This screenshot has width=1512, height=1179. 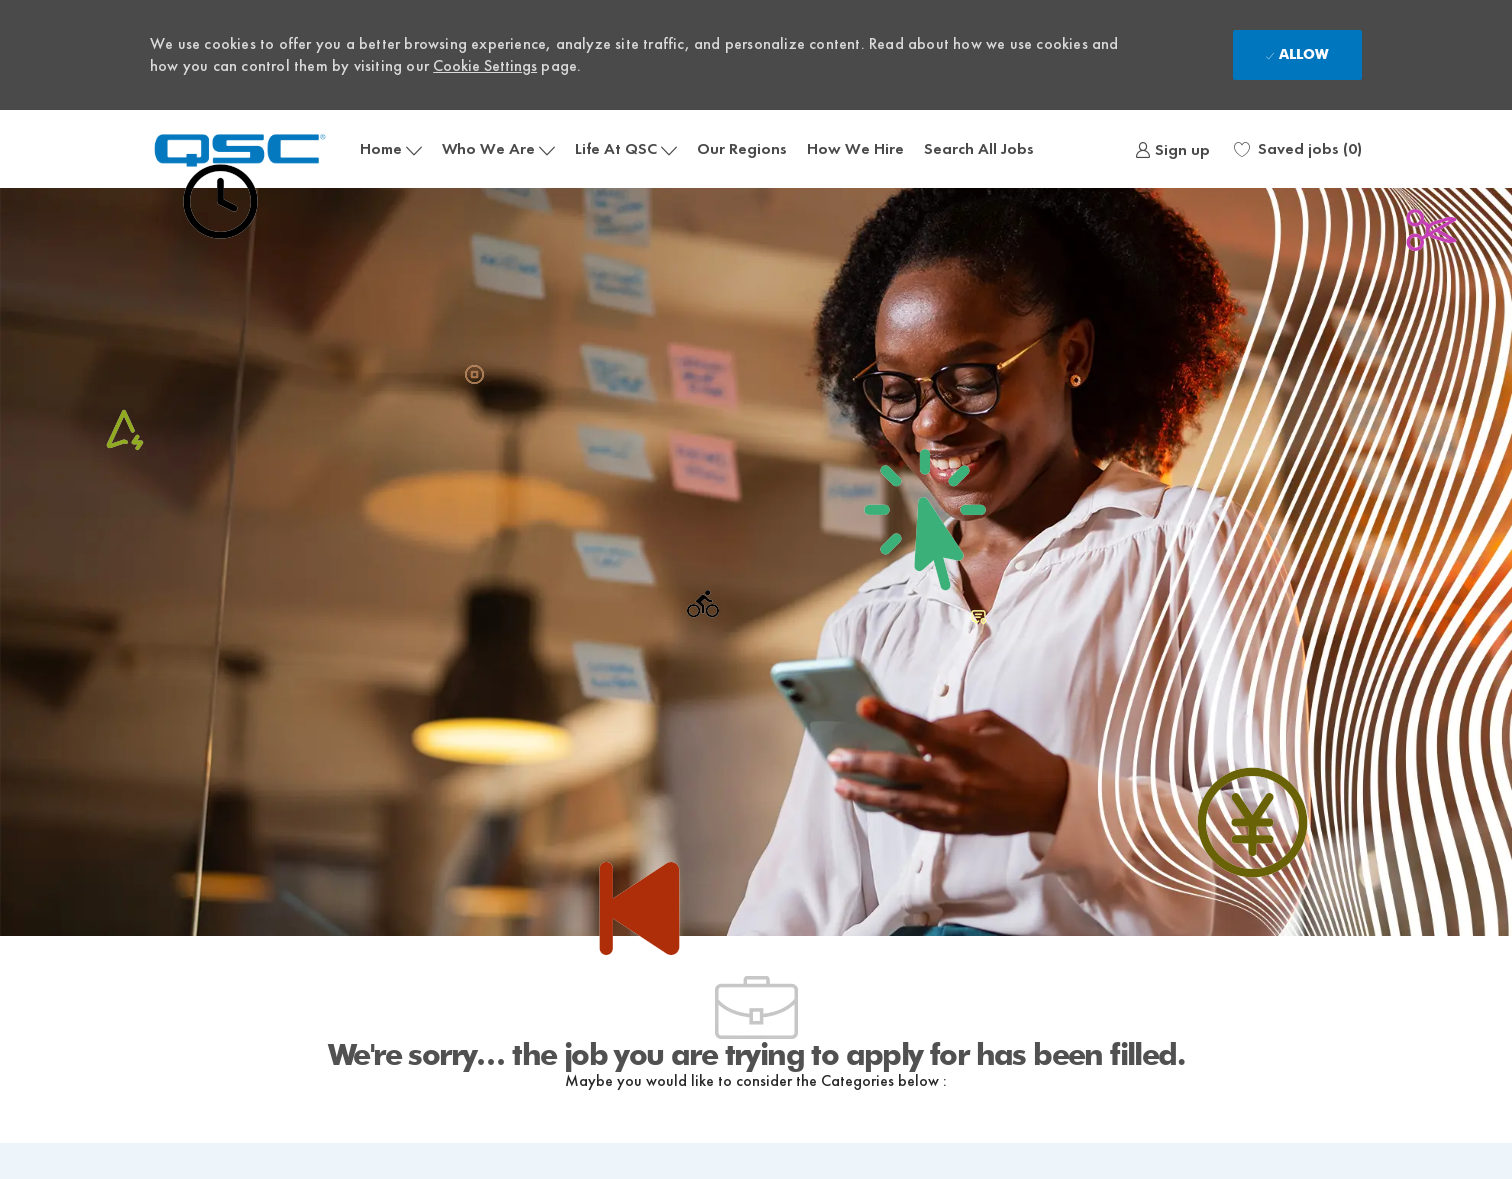 I want to click on click or tap interaction indicator, so click(x=925, y=520).